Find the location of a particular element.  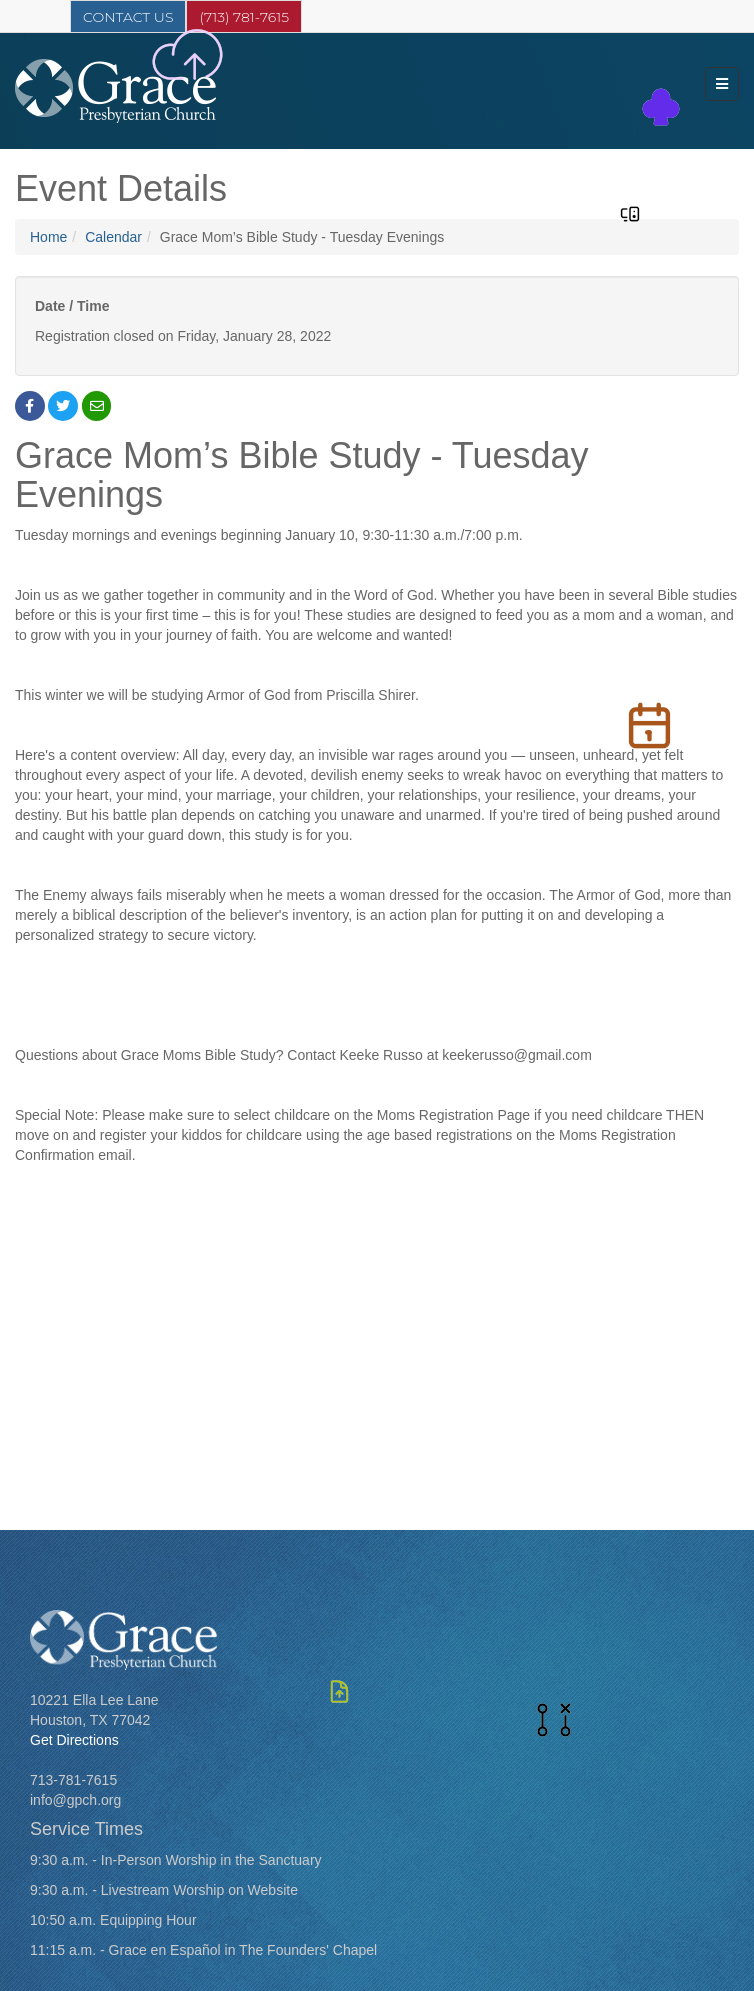

view or open the calendar is located at coordinates (649, 725).